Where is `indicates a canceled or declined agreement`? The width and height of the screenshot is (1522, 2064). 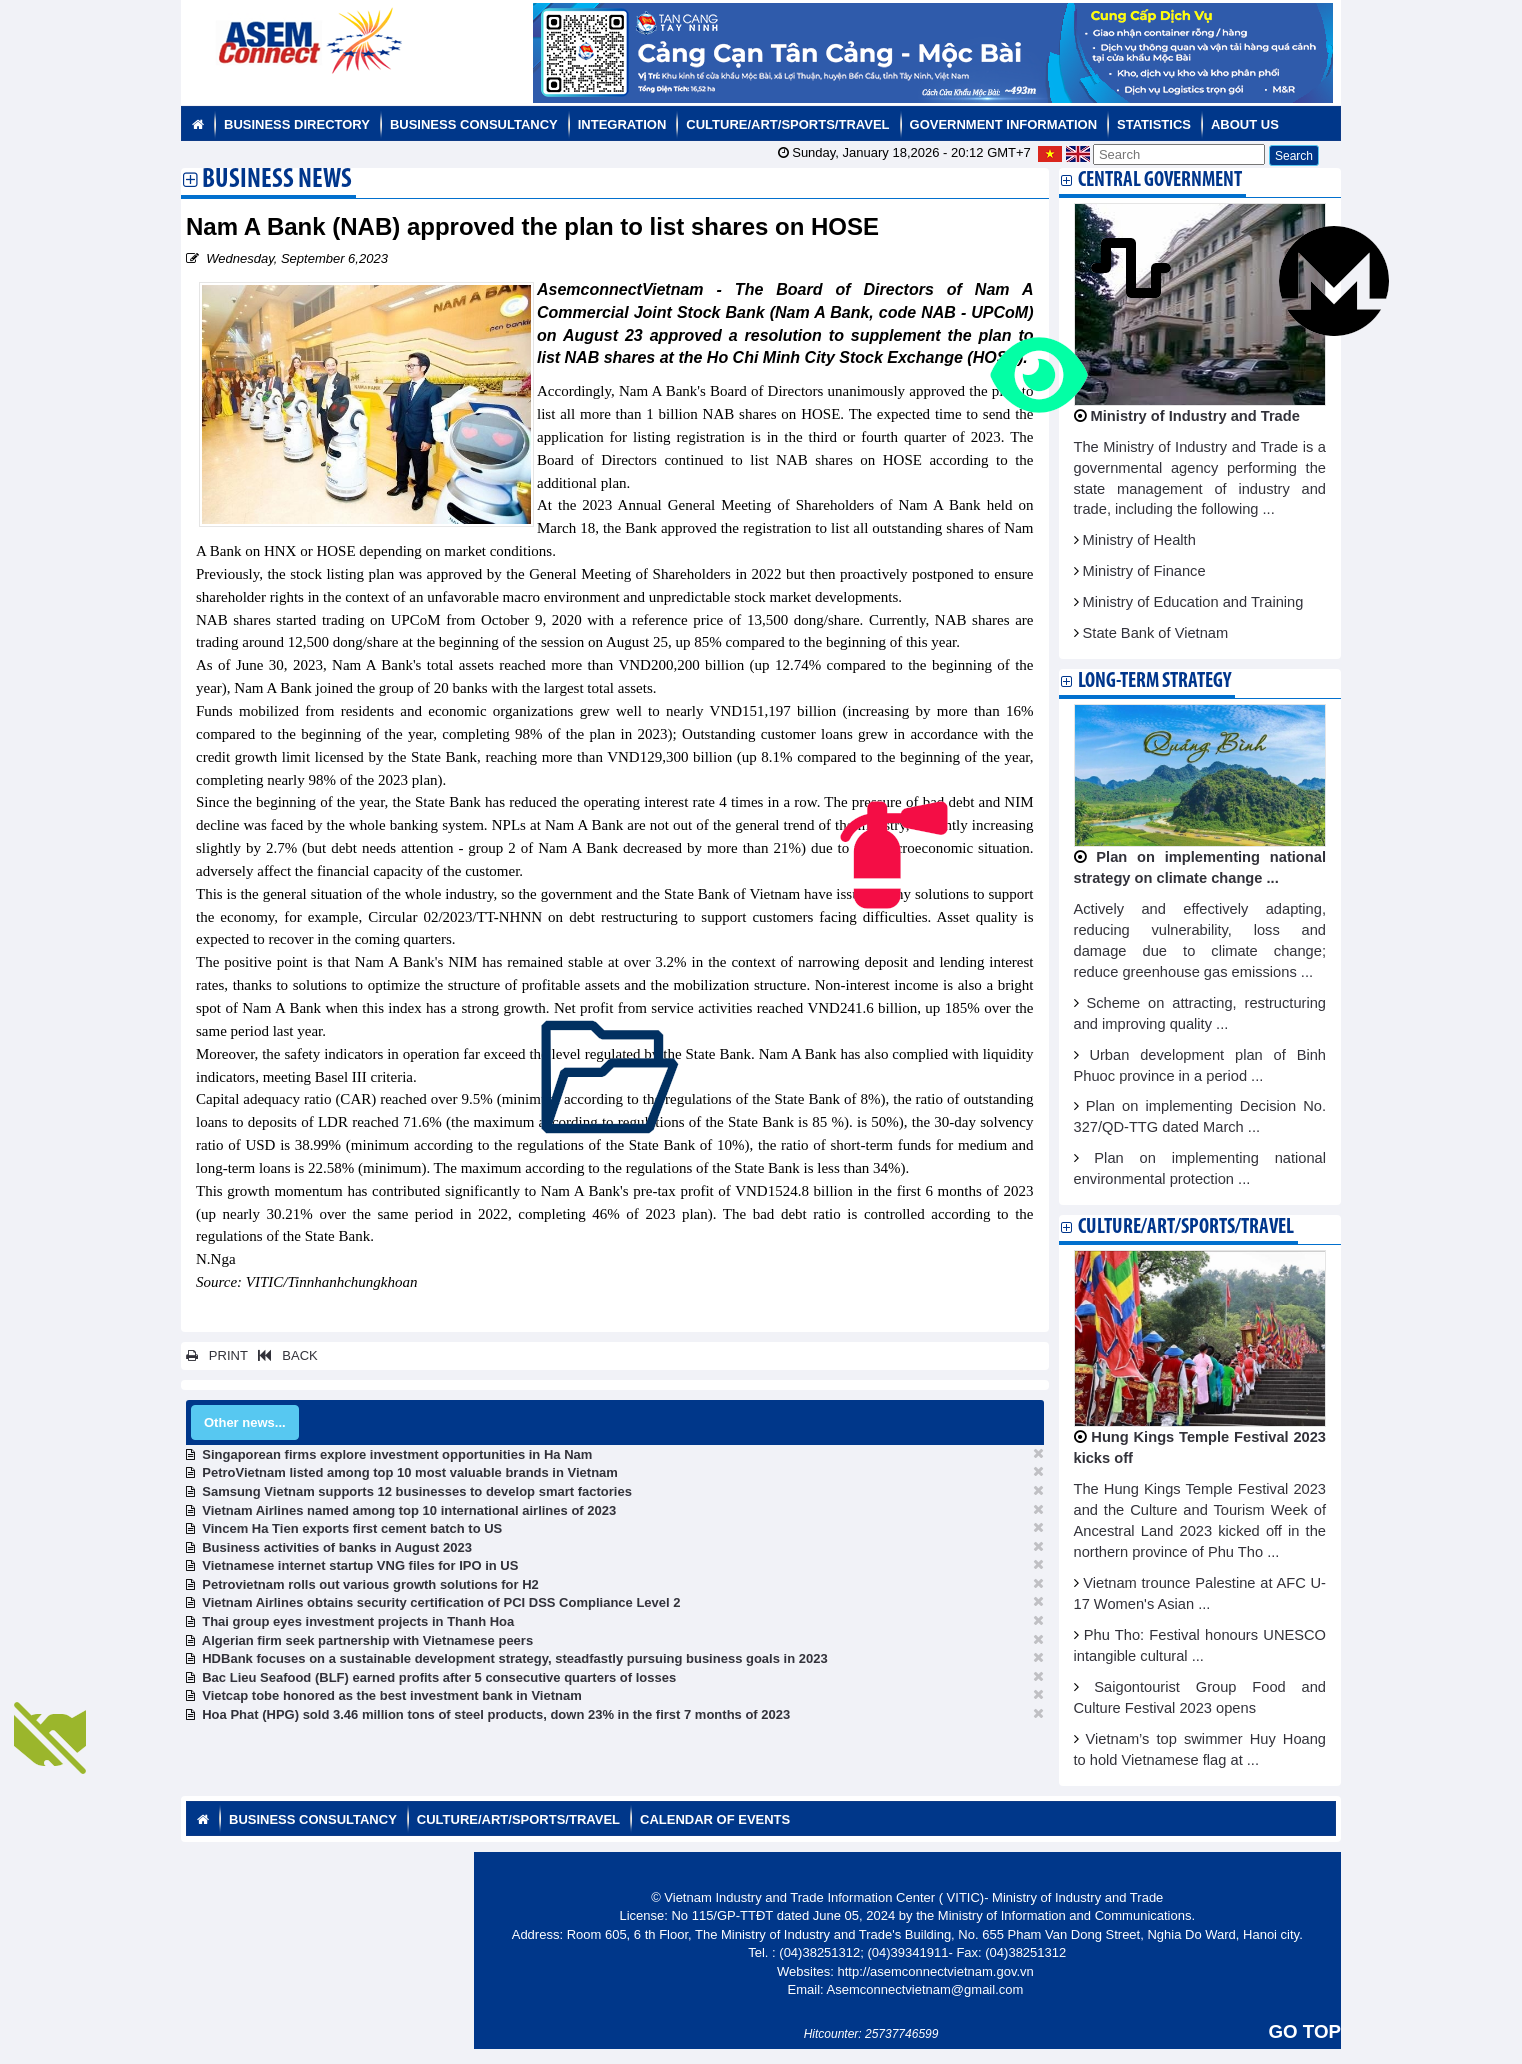
indicates a canceled or declined agreement is located at coordinates (50, 1738).